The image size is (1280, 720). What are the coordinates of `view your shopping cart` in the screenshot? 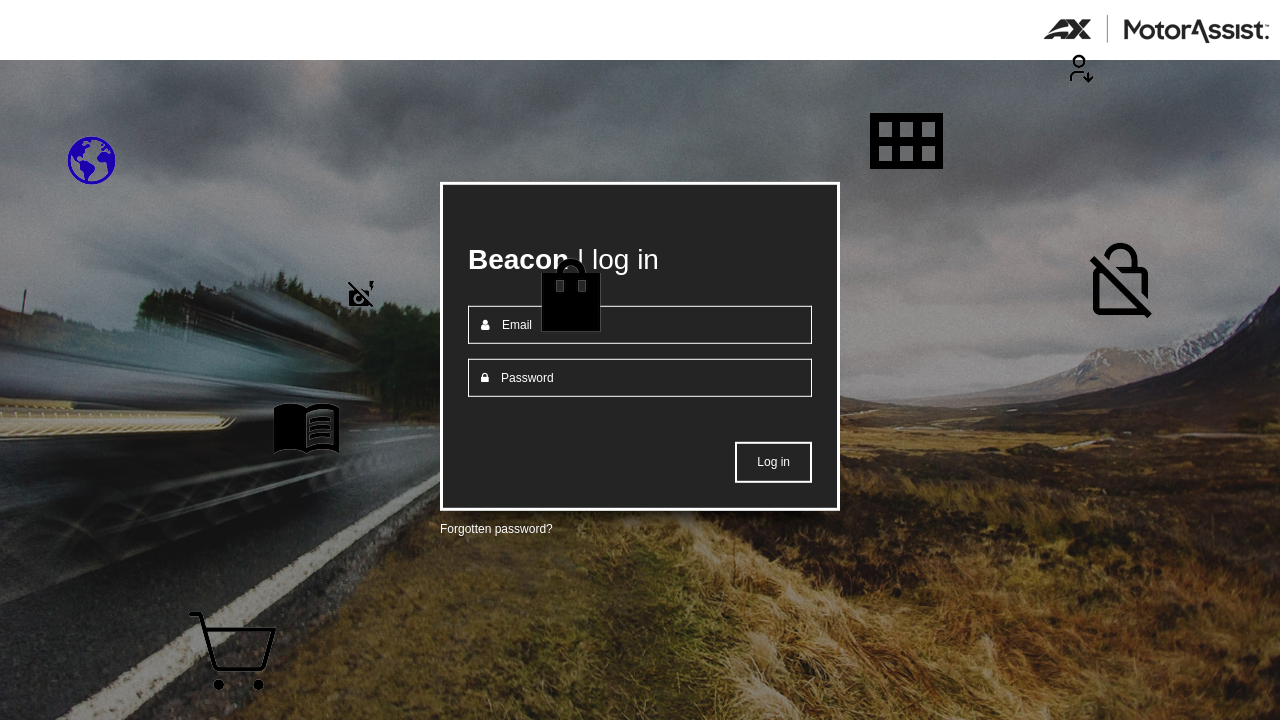 It's located at (571, 295).